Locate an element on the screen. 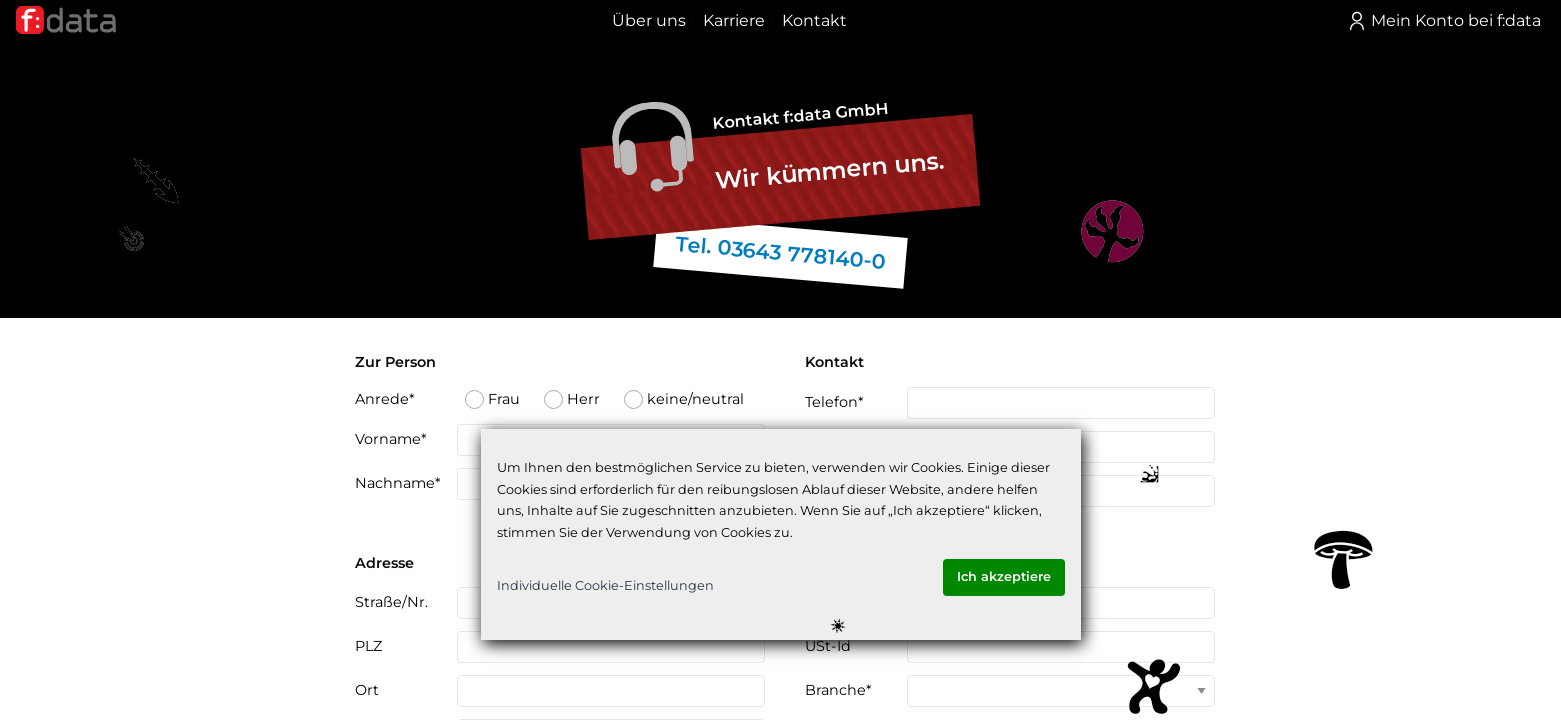 The height and width of the screenshot is (720, 1561). activate midnight claw ability is located at coordinates (1112, 231).